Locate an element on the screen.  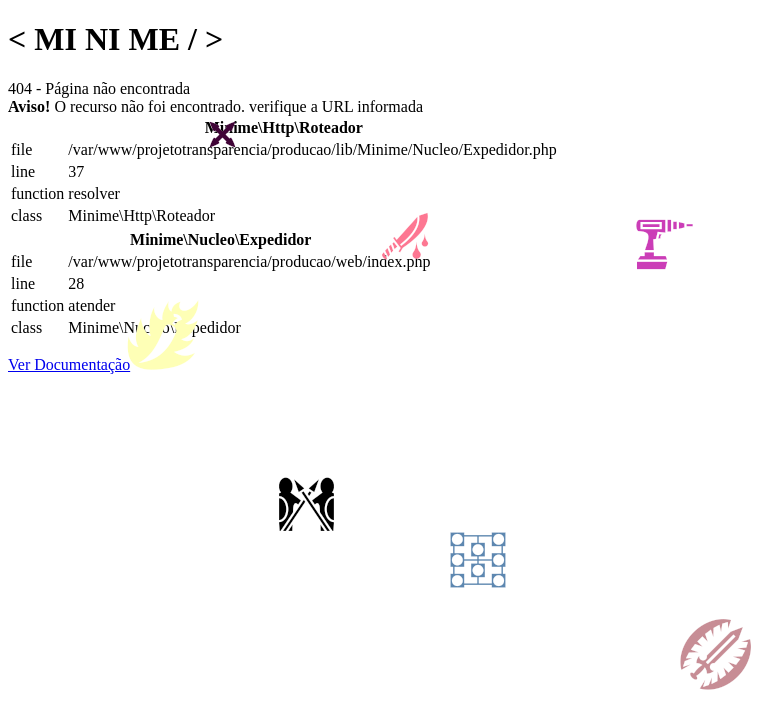
attack or combat action button is located at coordinates (716, 654).